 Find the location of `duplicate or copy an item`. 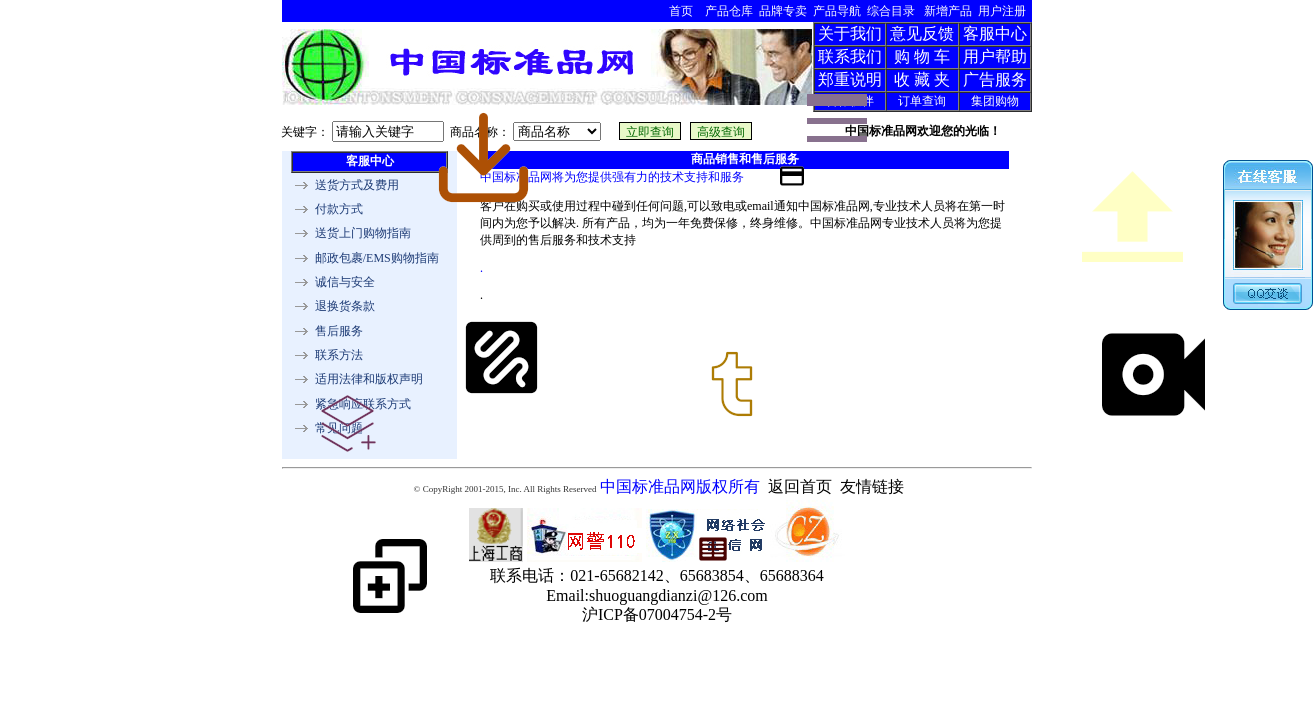

duplicate or copy an item is located at coordinates (390, 576).